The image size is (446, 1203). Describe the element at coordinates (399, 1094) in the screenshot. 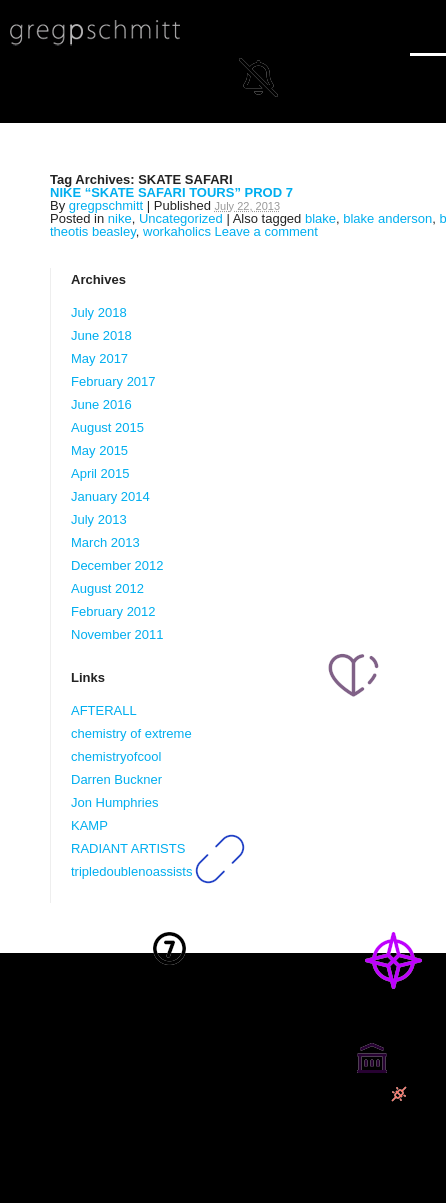

I see `indicates an active connection or link` at that location.